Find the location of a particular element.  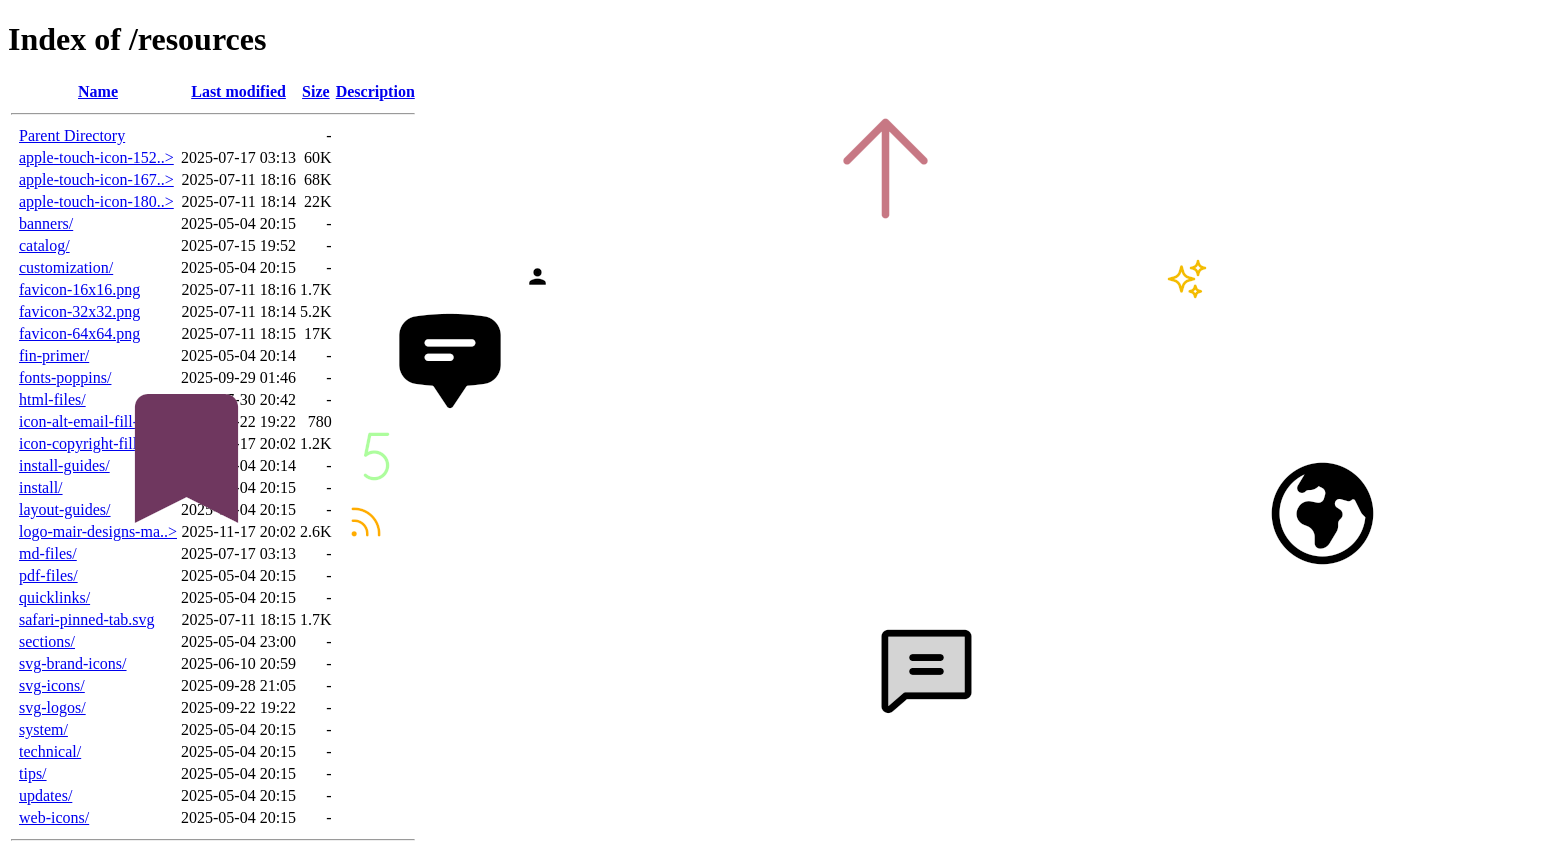

view your profile is located at coordinates (537, 276).